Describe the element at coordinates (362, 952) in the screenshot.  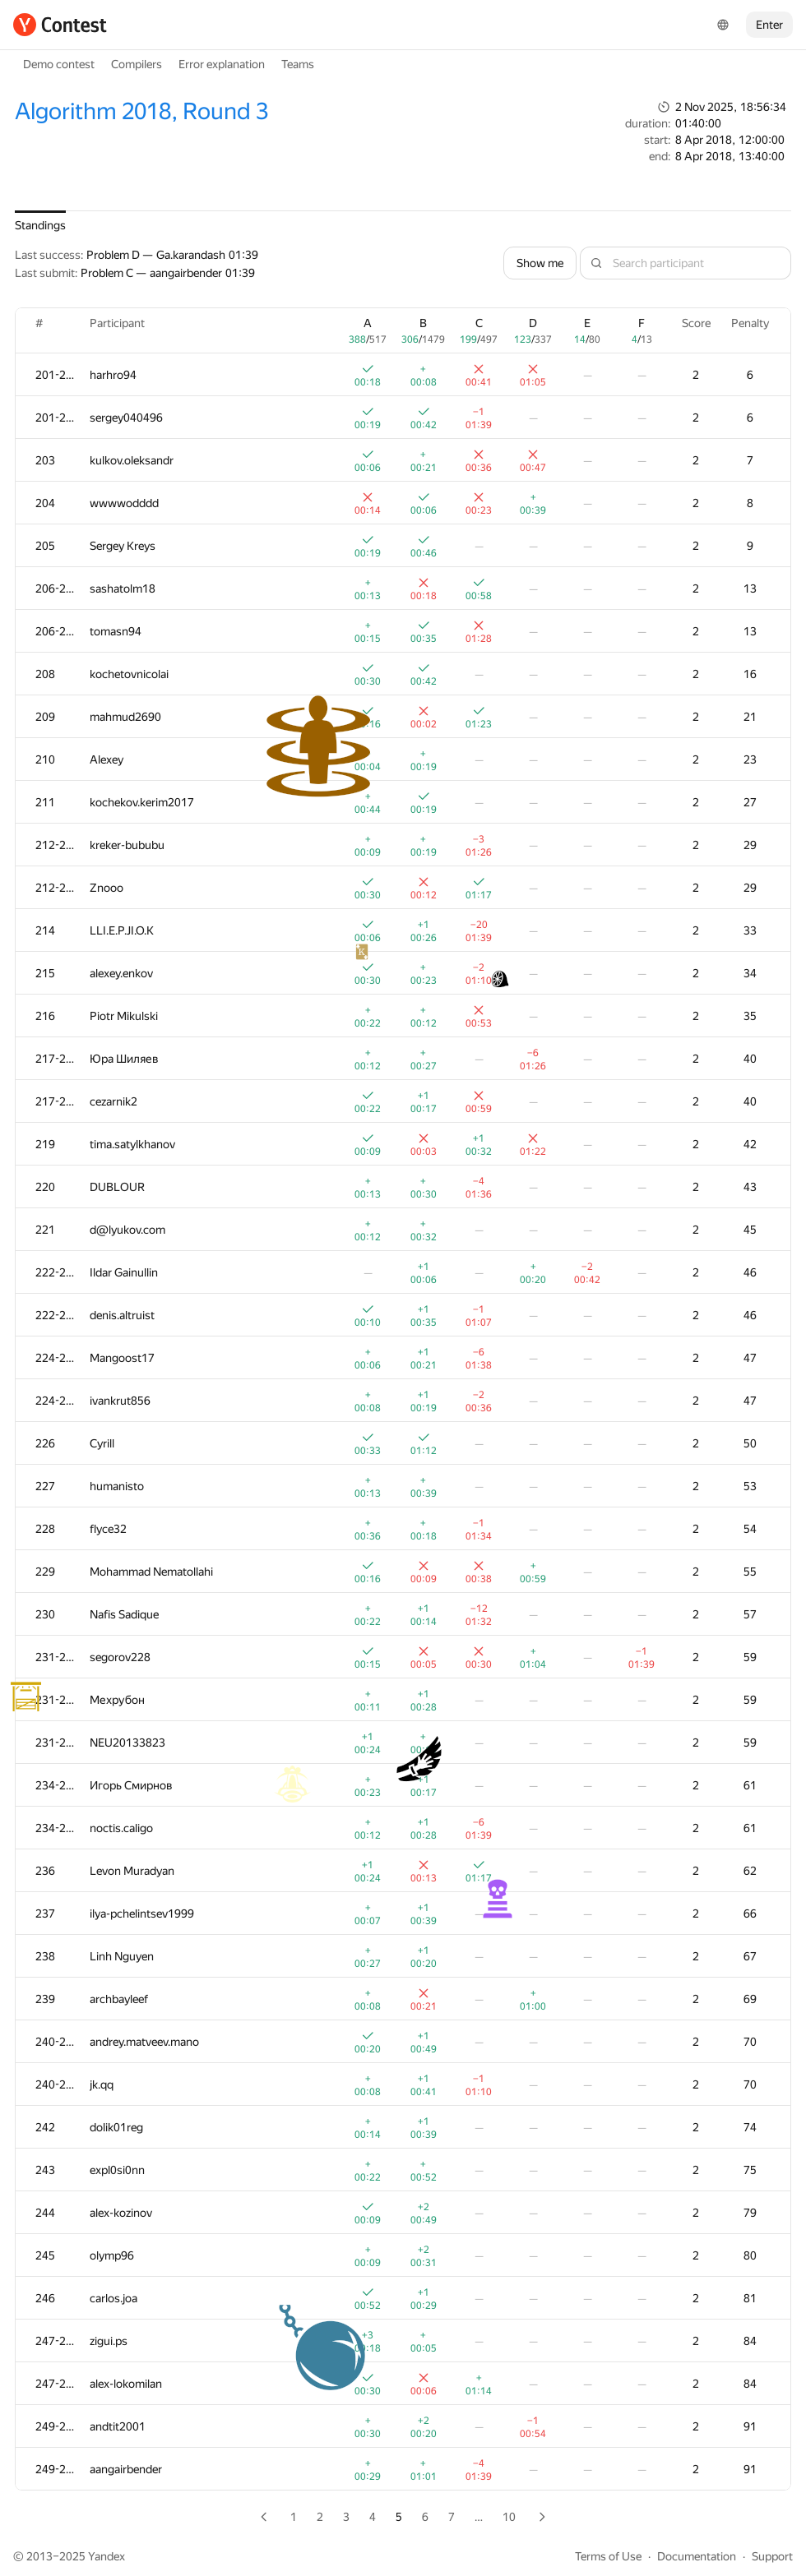
I see `king of clubs playing card` at that location.